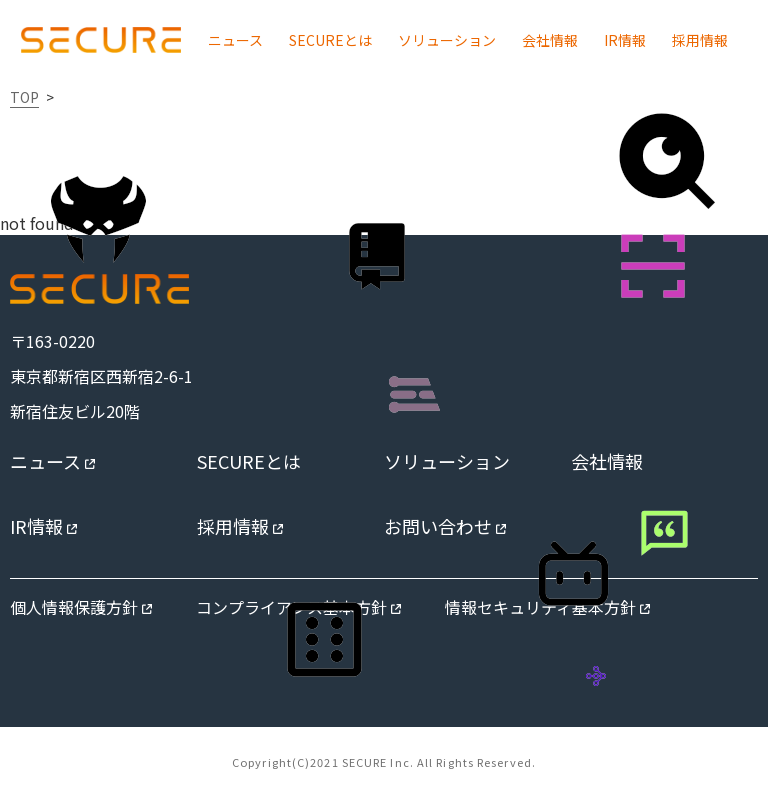 This screenshot has width=768, height=807. I want to click on mamba ui brand logo, so click(98, 219).